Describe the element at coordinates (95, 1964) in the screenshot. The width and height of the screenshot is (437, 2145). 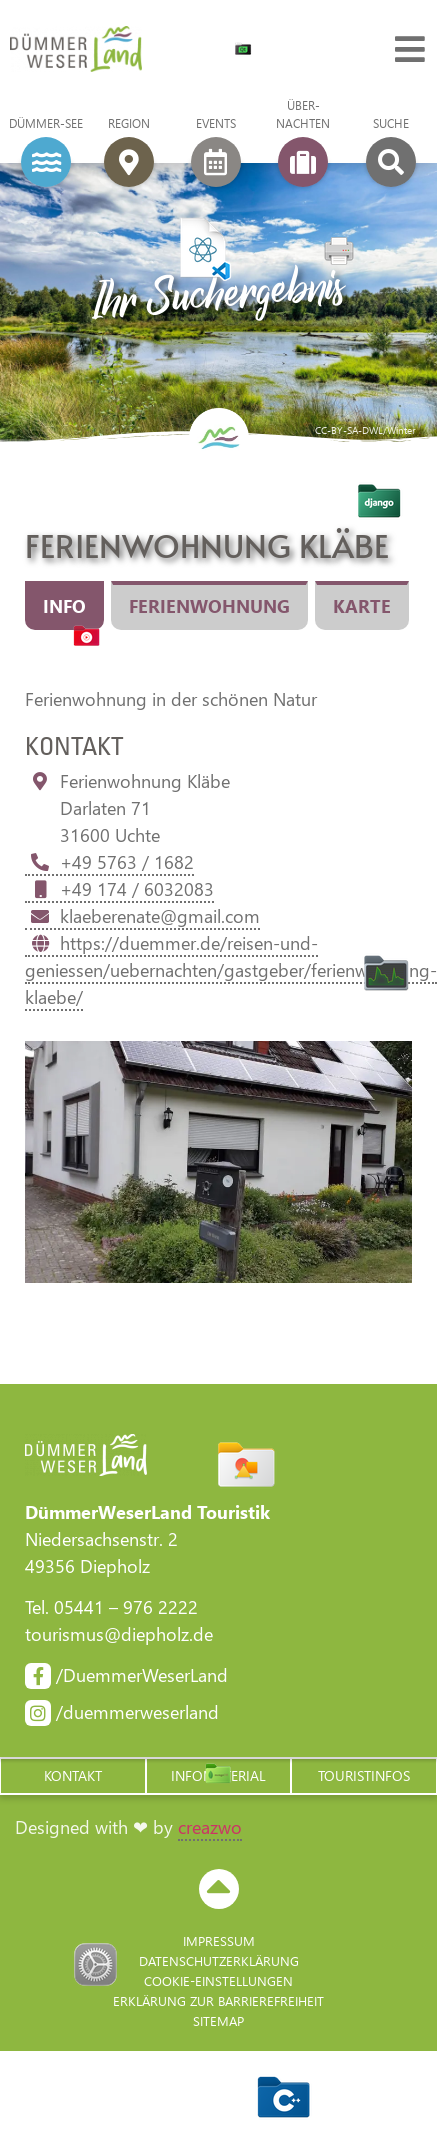
I see `open system settings` at that location.